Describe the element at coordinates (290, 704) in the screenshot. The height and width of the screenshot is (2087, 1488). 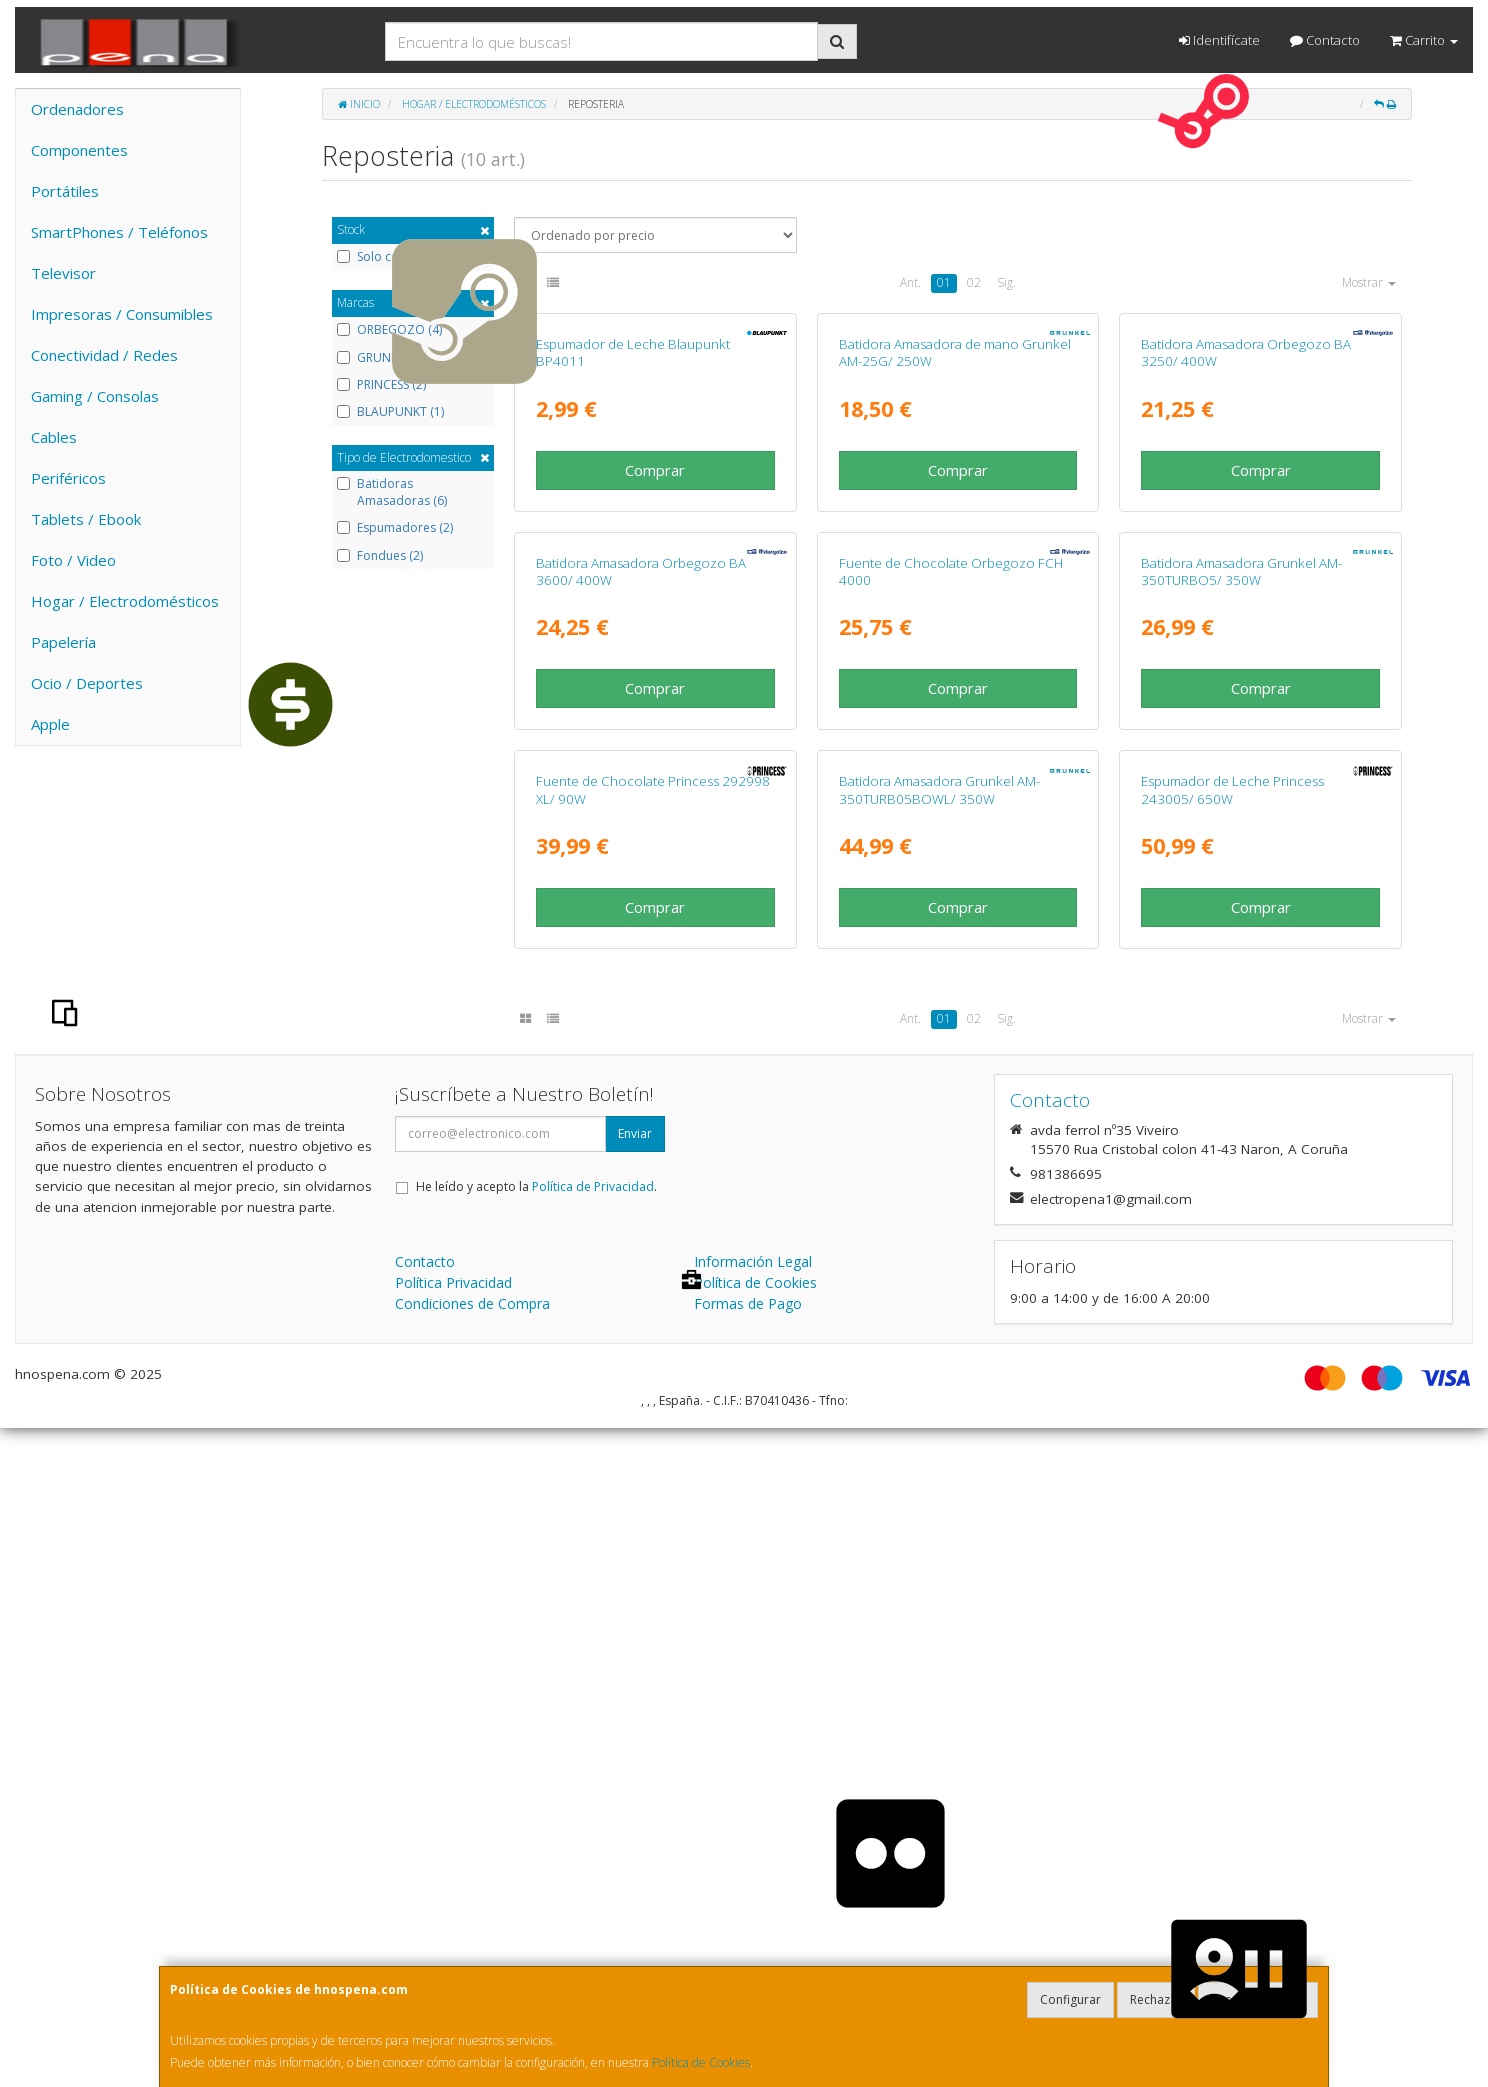
I see `view account balance or financial summary` at that location.